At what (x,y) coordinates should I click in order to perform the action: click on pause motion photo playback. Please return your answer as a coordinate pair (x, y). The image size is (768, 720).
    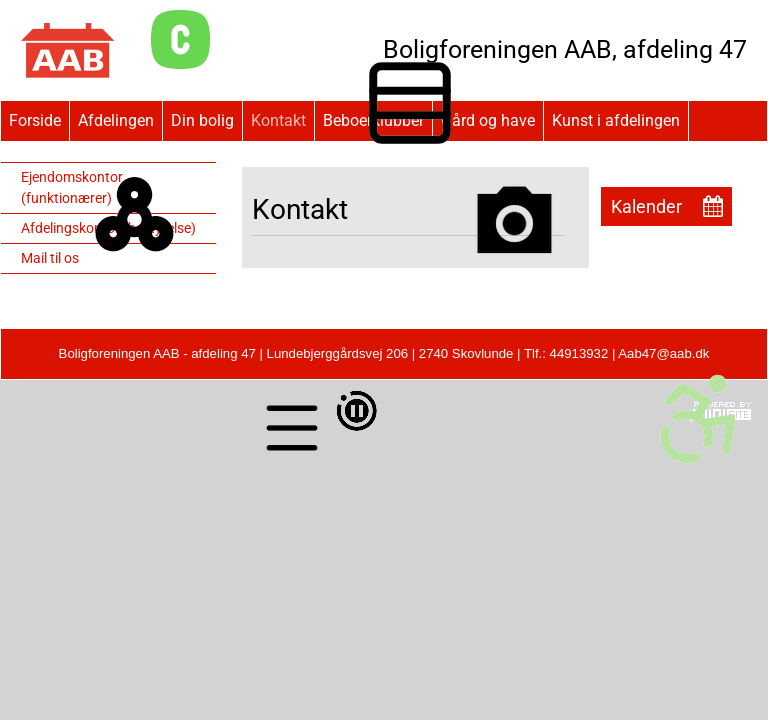
    Looking at the image, I should click on (357, 411).